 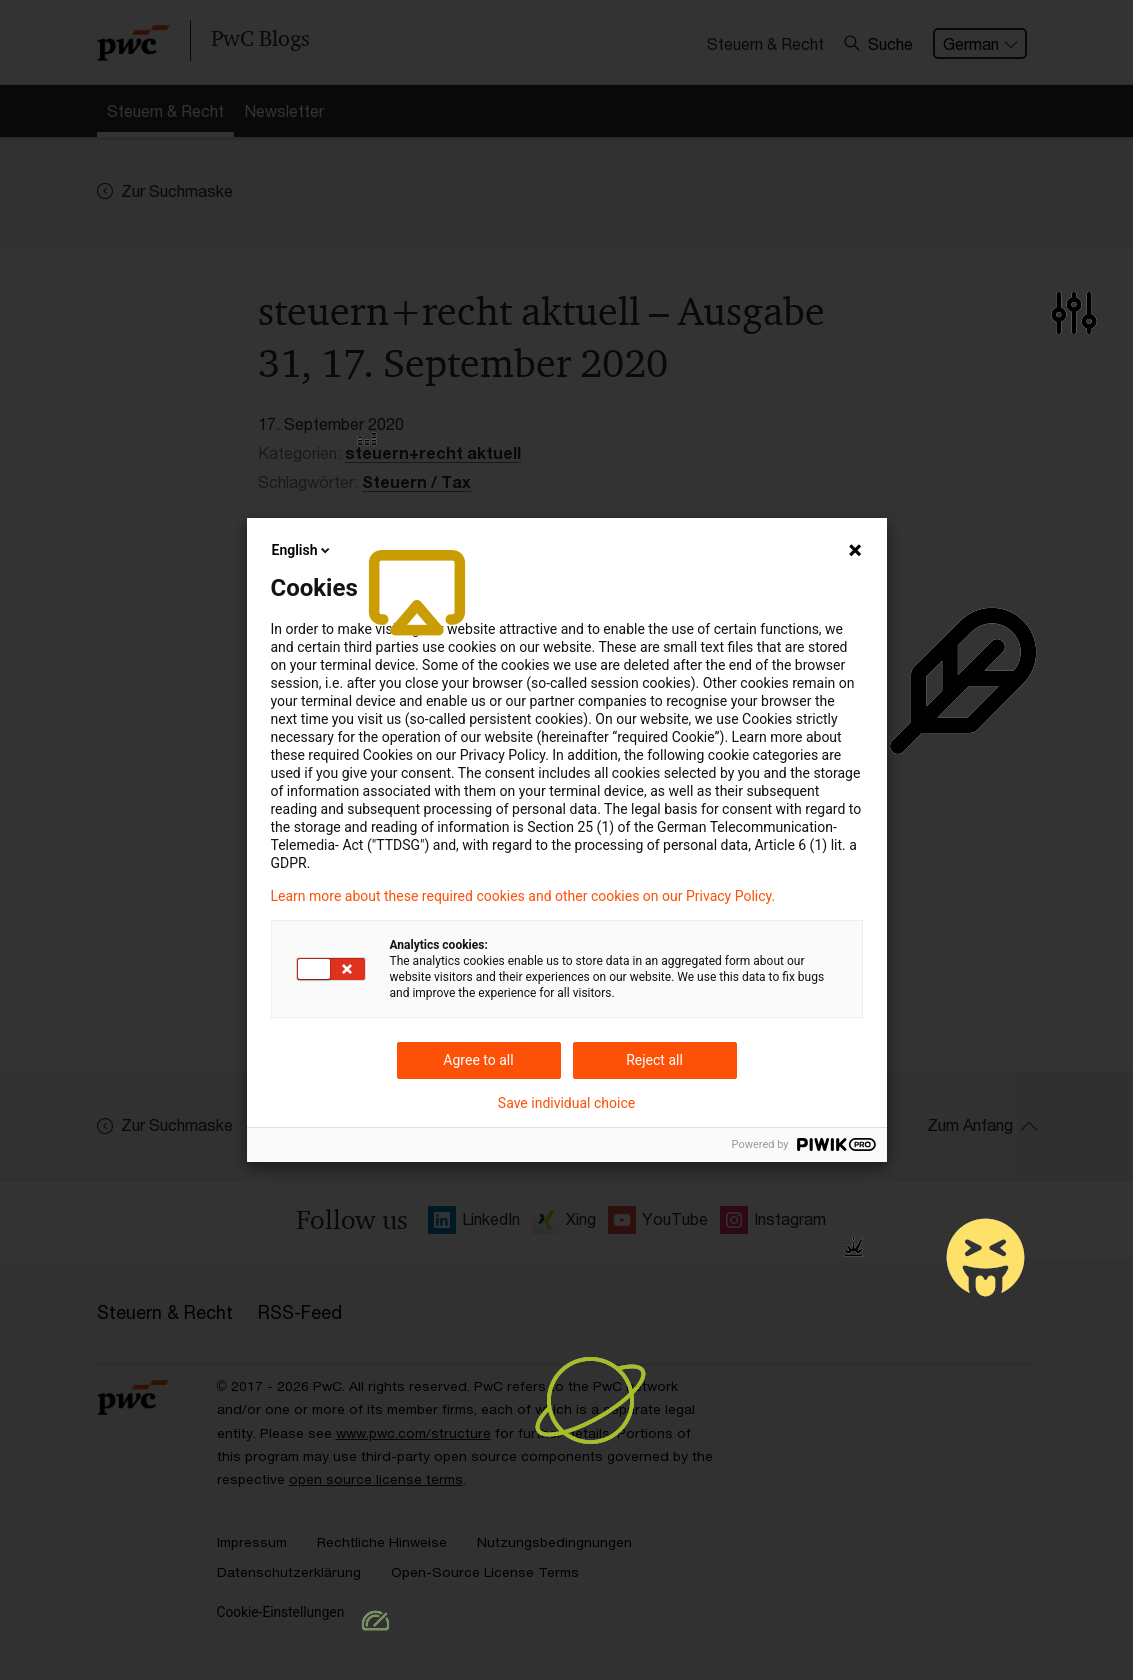 What do you see at coordinates (985, 1257) in the screenshot?
I see `insert a silly or playful emoji reaction` at bounding box center [985, 1257].